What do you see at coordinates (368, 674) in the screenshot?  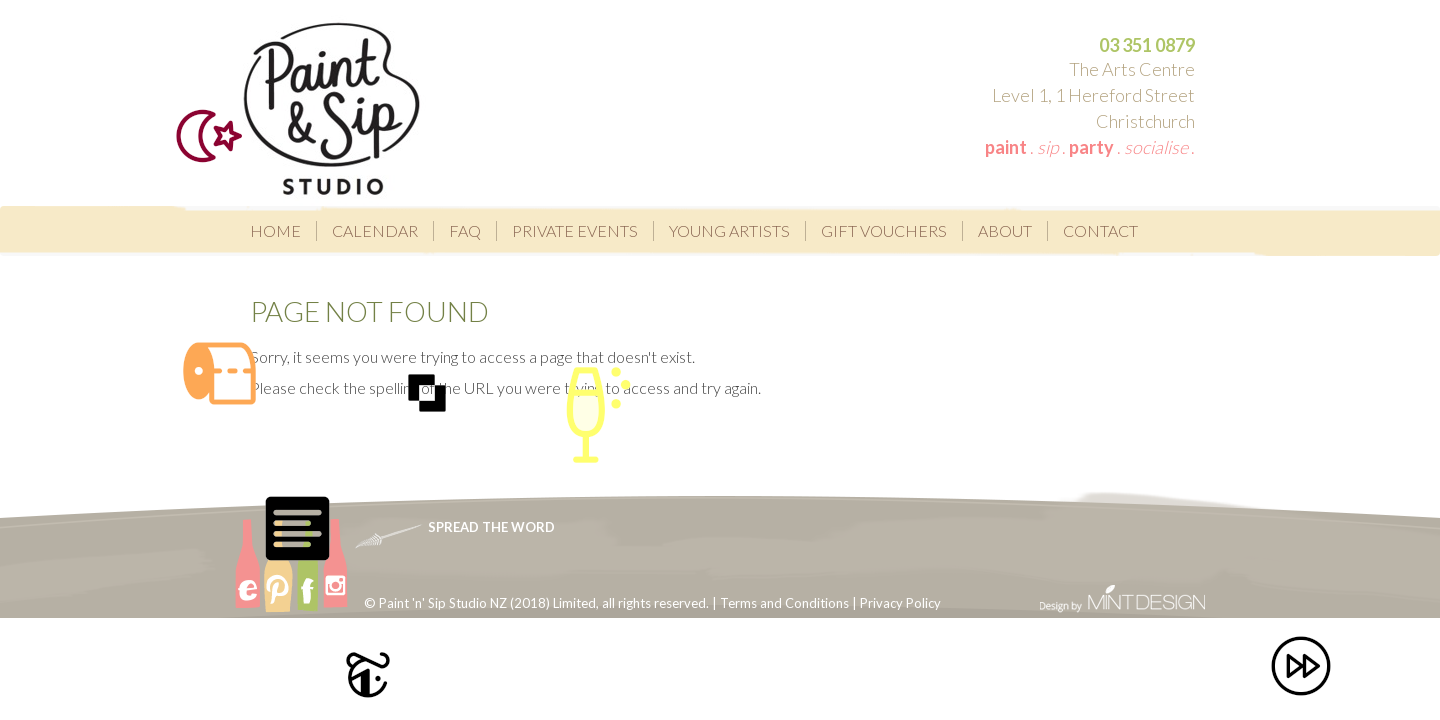 I see `open the New York Times app` at bounding box center [368, 674].